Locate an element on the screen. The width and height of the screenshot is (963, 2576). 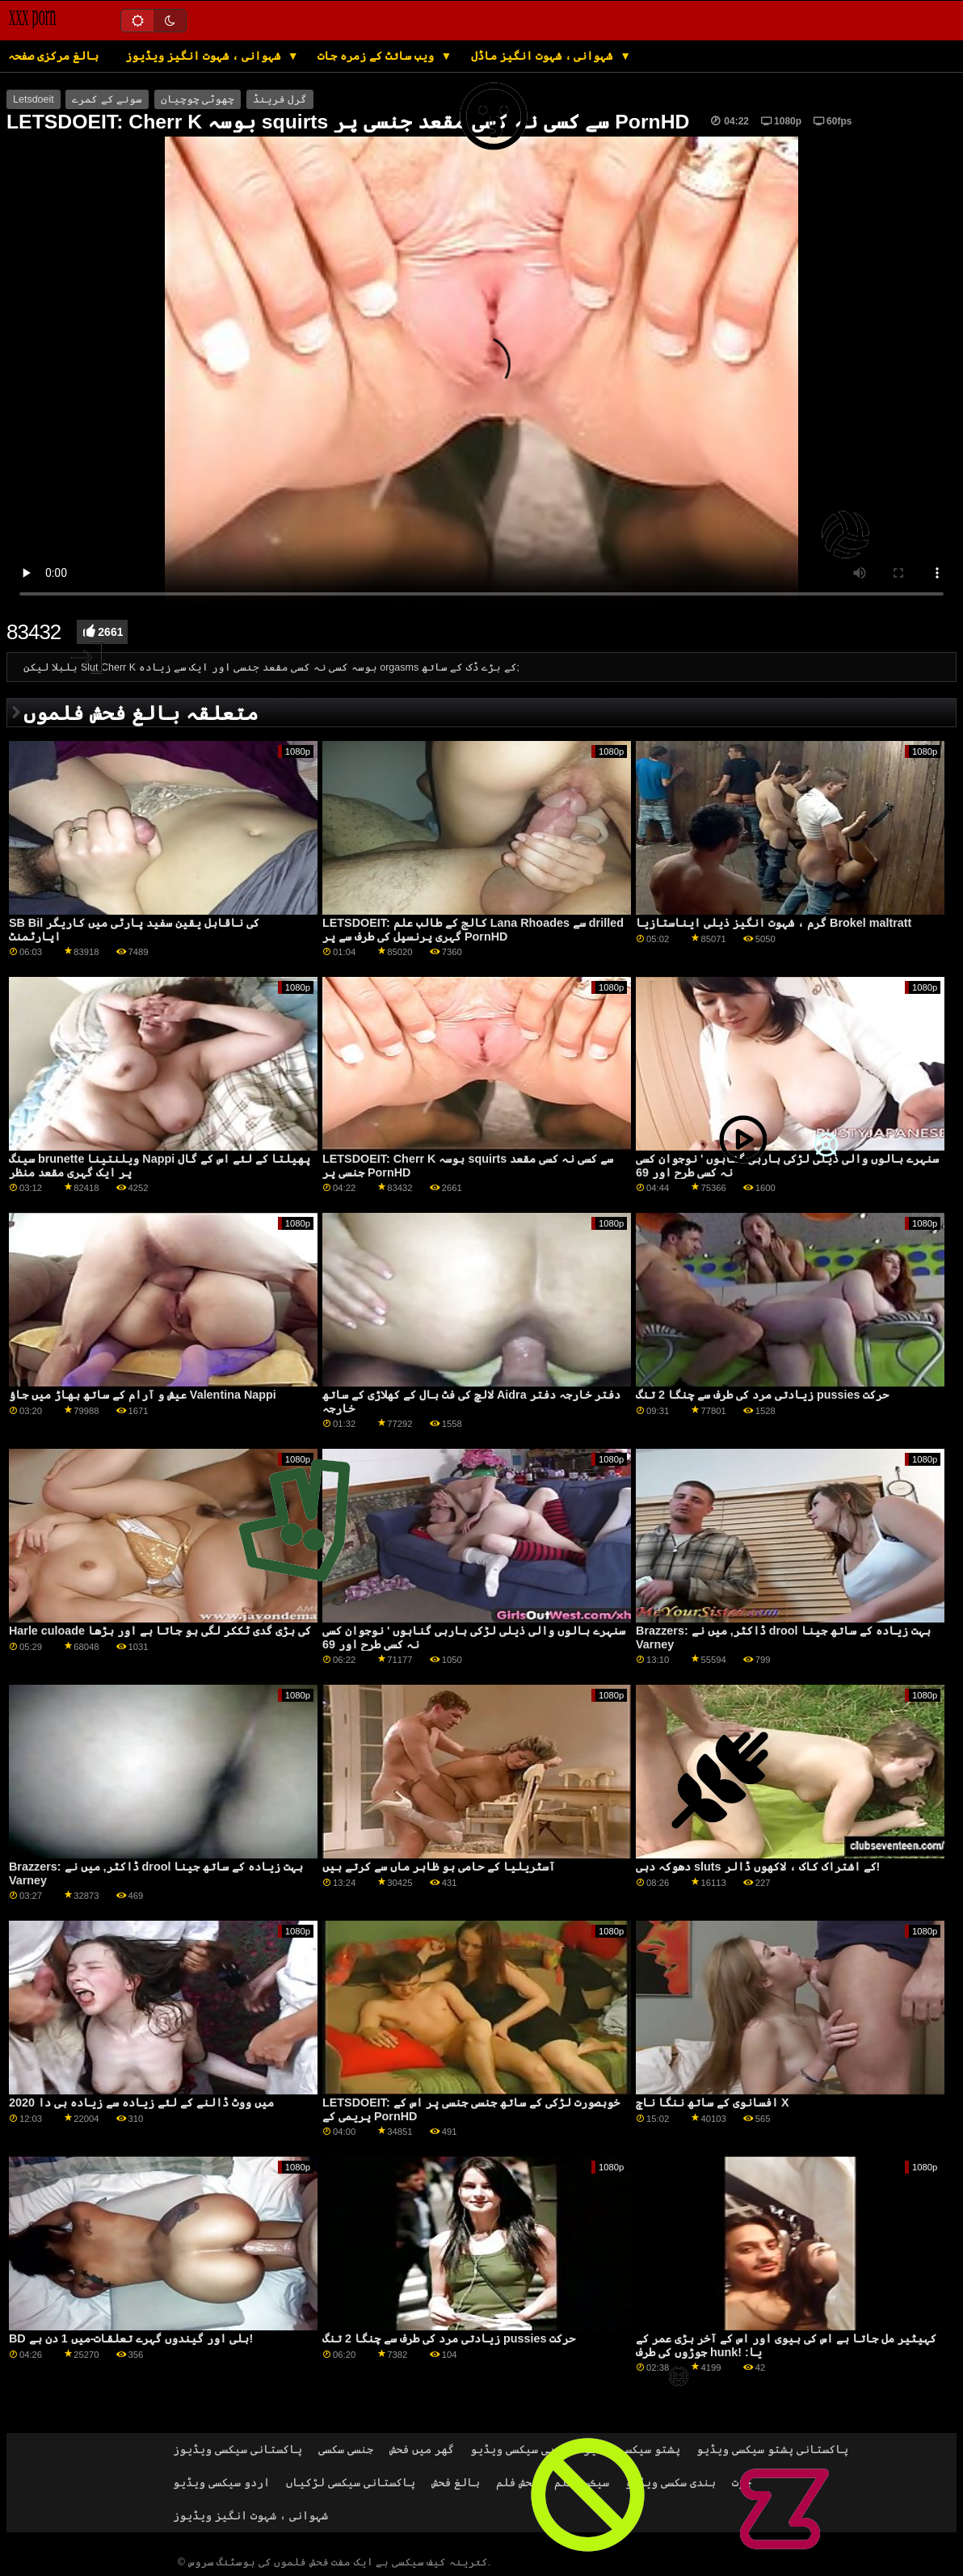
indicates a blocked or prohibited action is located at coordinates (587, 2494).